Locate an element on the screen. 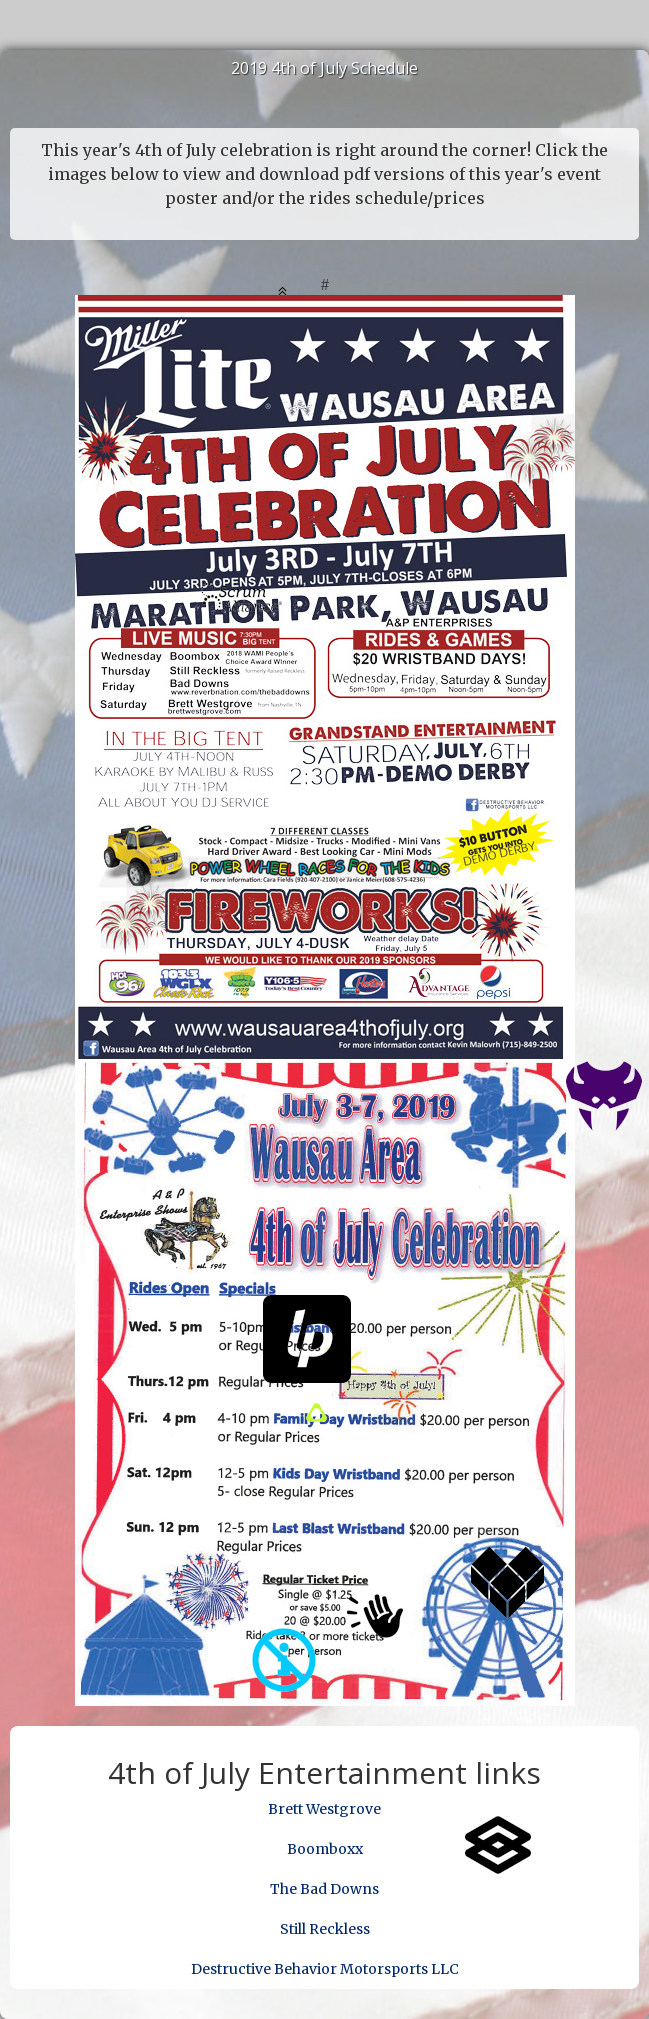  HTC Vive brand logo is located at coordinates (316, 1412).